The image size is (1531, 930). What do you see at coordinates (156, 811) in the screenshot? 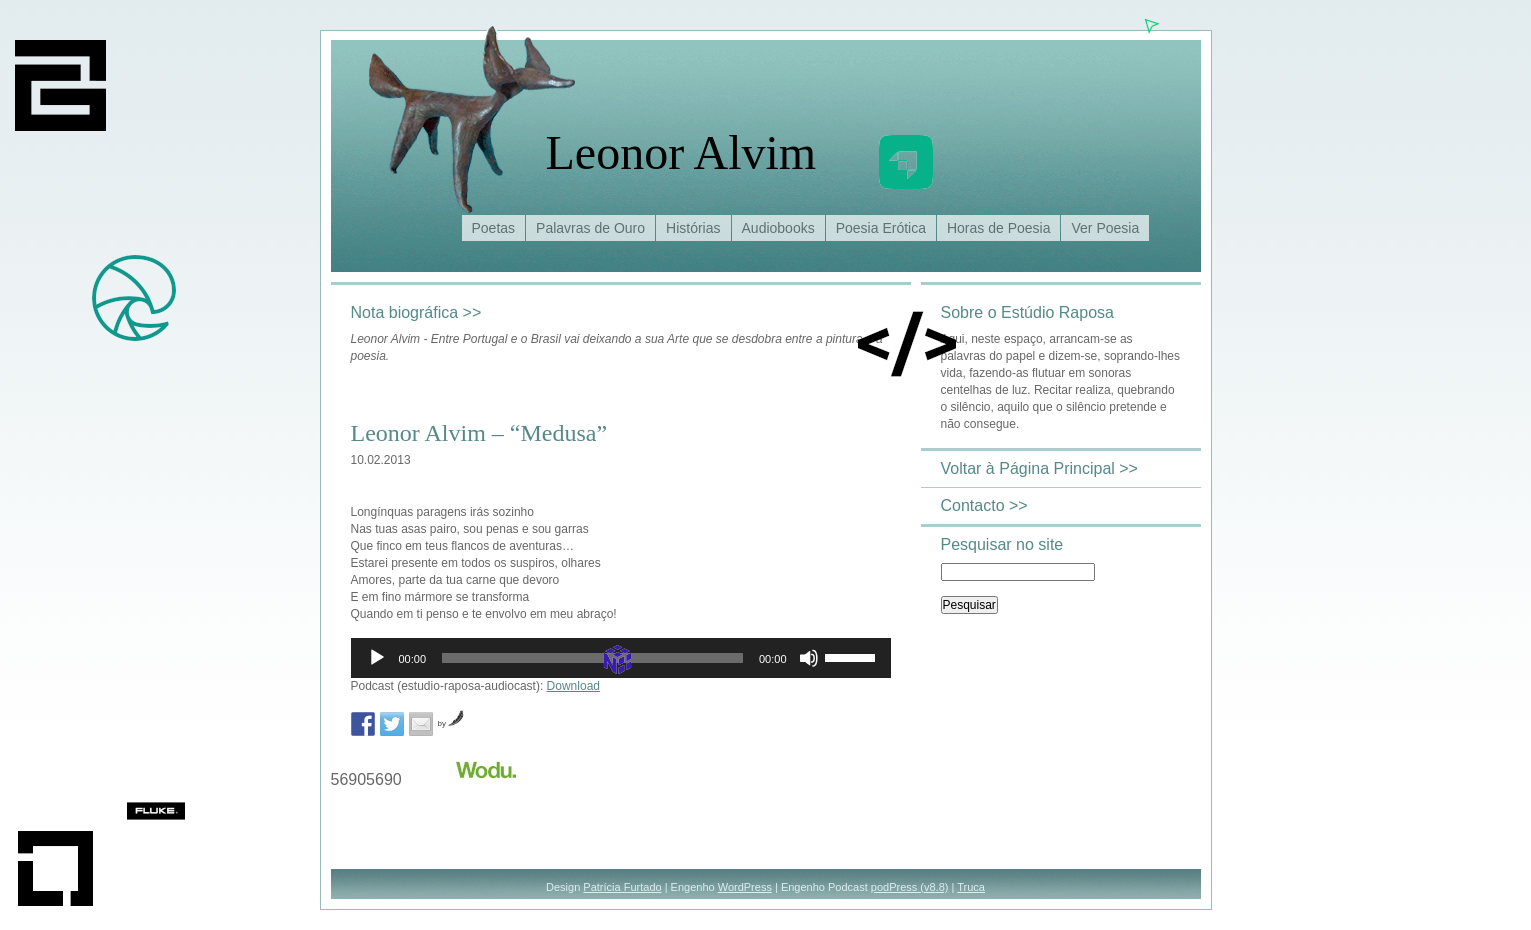
I see `Fluke corporation brand logo` at bounding box center [156, 811].